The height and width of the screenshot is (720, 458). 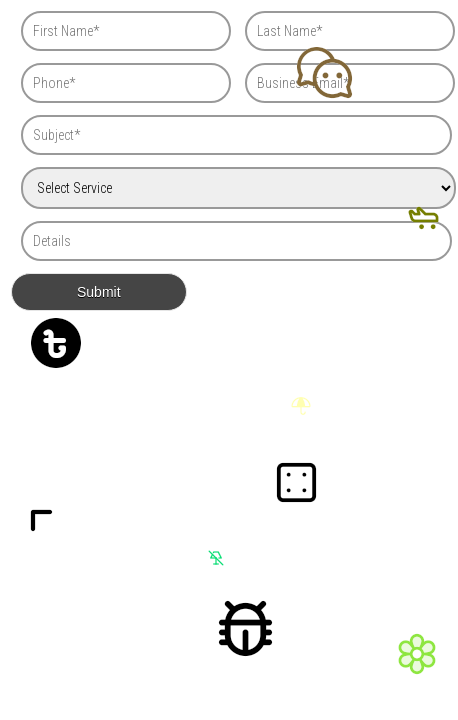 What do you see at coordinates (324, 72) in the screenshot?
I see `open WeChat messaging app` at bounding box center [324, 72].